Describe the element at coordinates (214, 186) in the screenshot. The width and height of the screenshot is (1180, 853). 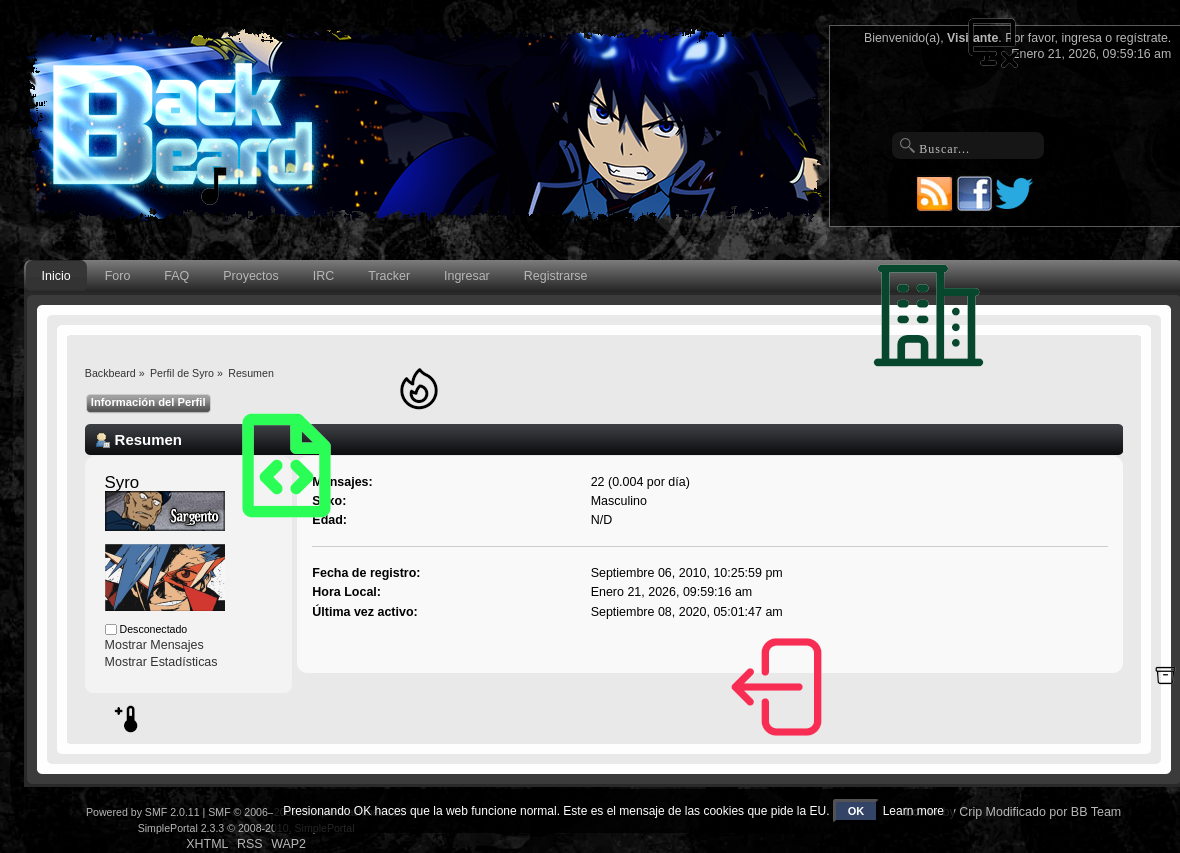
I see `play or access audio content` at that location.